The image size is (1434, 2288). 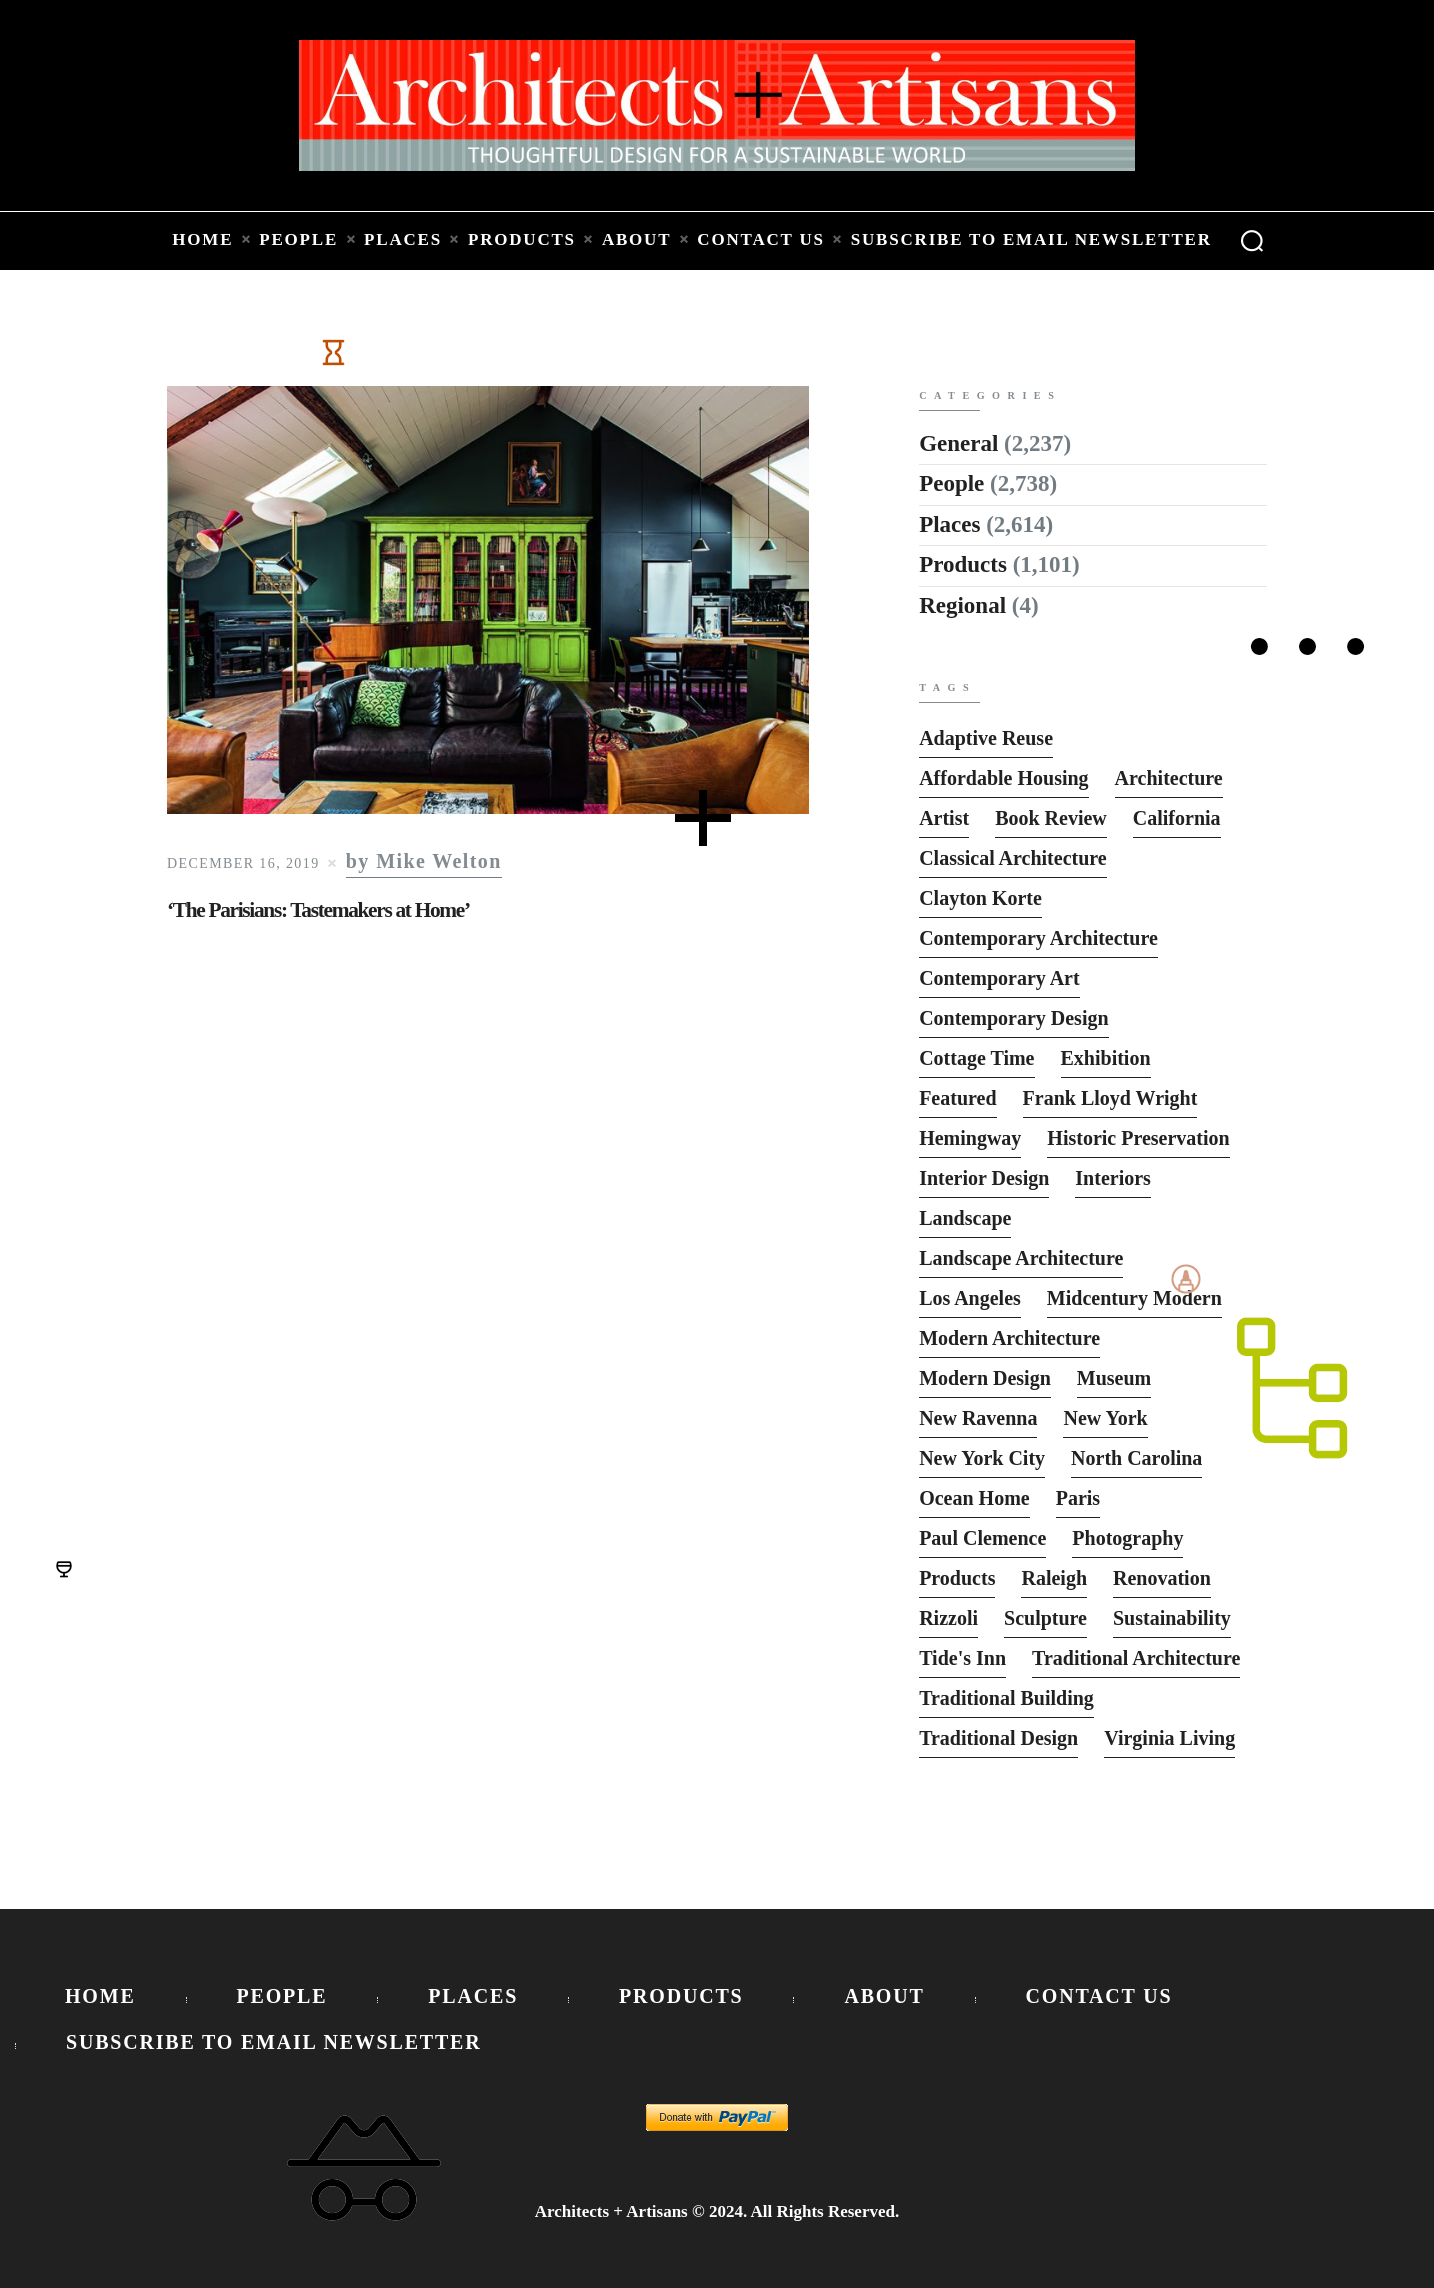 I want to click on add a new item, so click(x=703, y=818).